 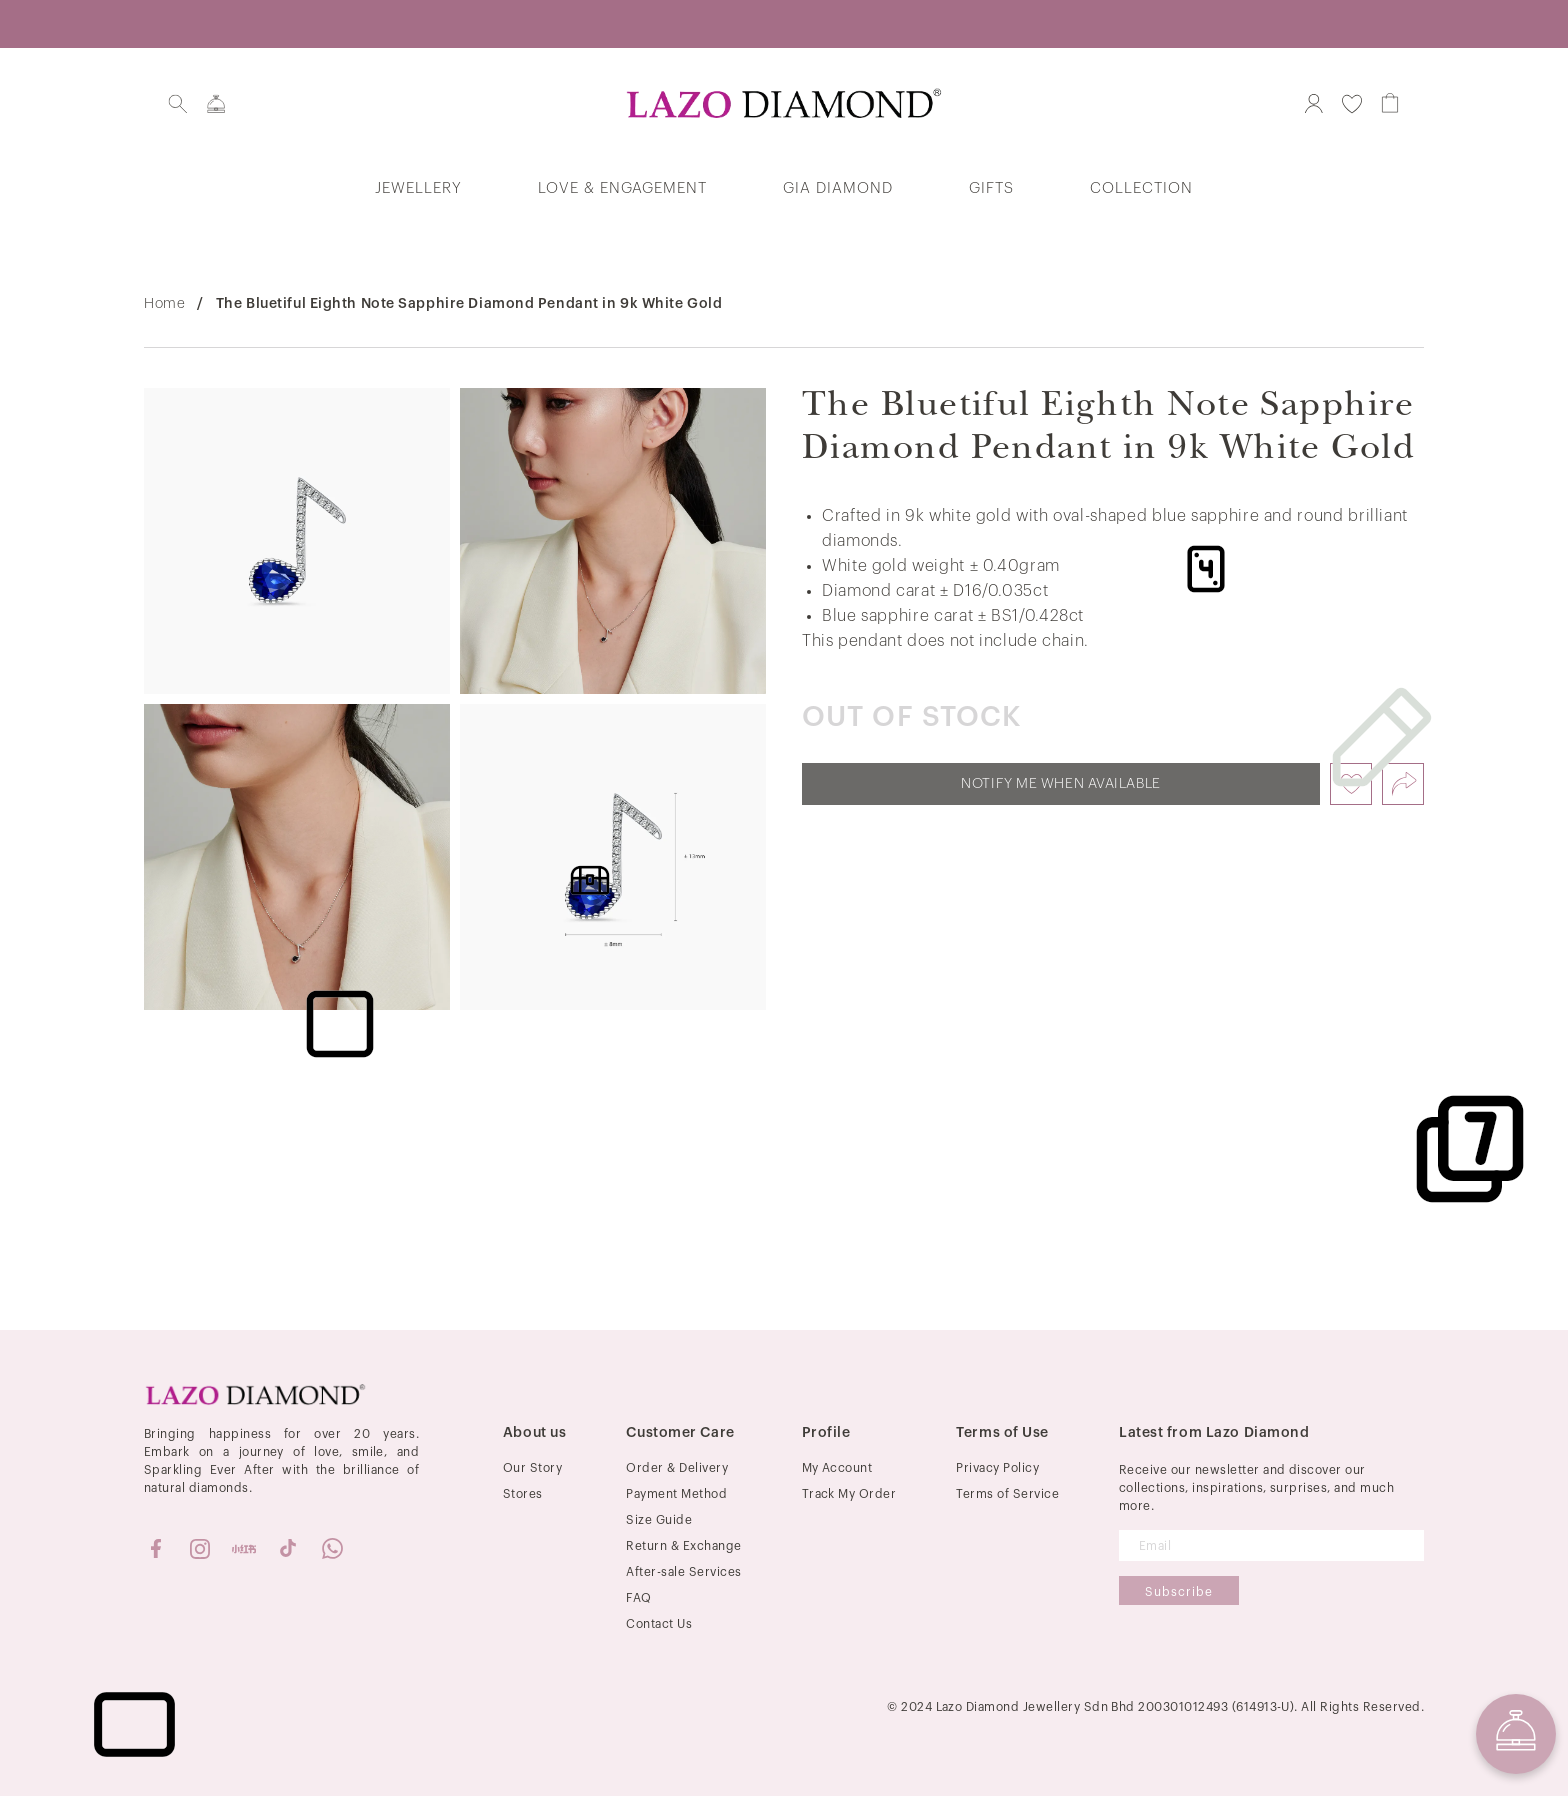 What do you see at coordinates (590, 881) in the screenshot?
I see `access your rewards or collectibles` at bounding box center [590, 881].